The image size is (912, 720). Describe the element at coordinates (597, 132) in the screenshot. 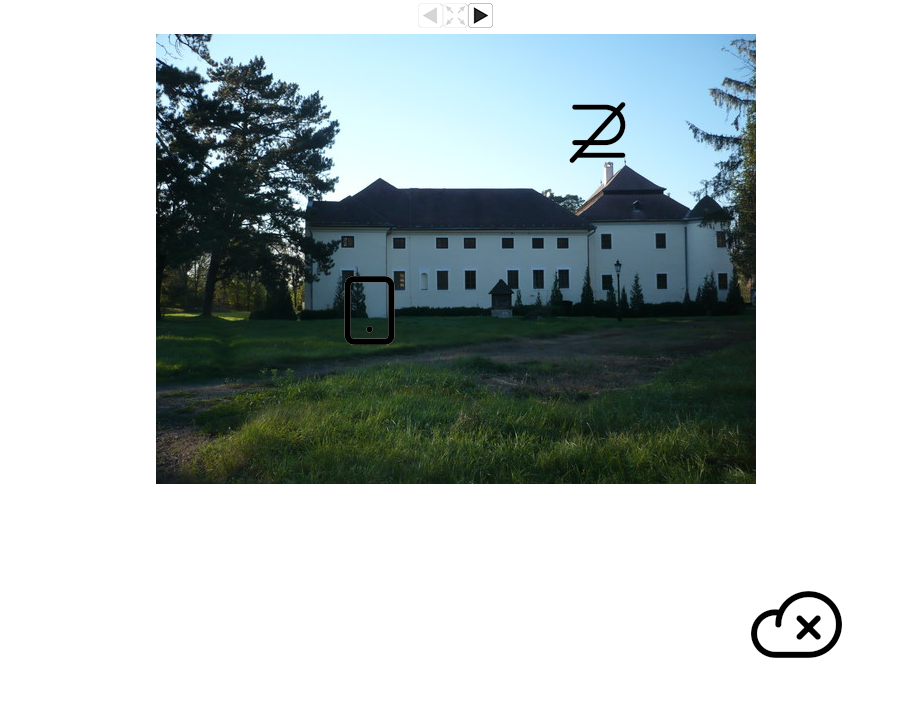

I see `indicates a set is not a superset of another in mathematical notation` at that location.